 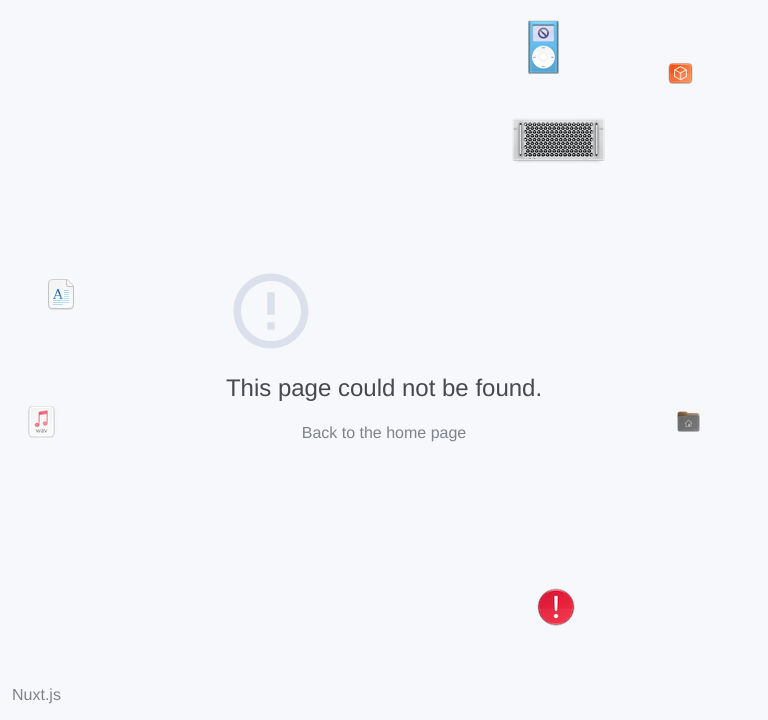 What do you see at coordinates (61, 294) in the screenshot?
I see `open a text document file` at bounding box center [61, 294].